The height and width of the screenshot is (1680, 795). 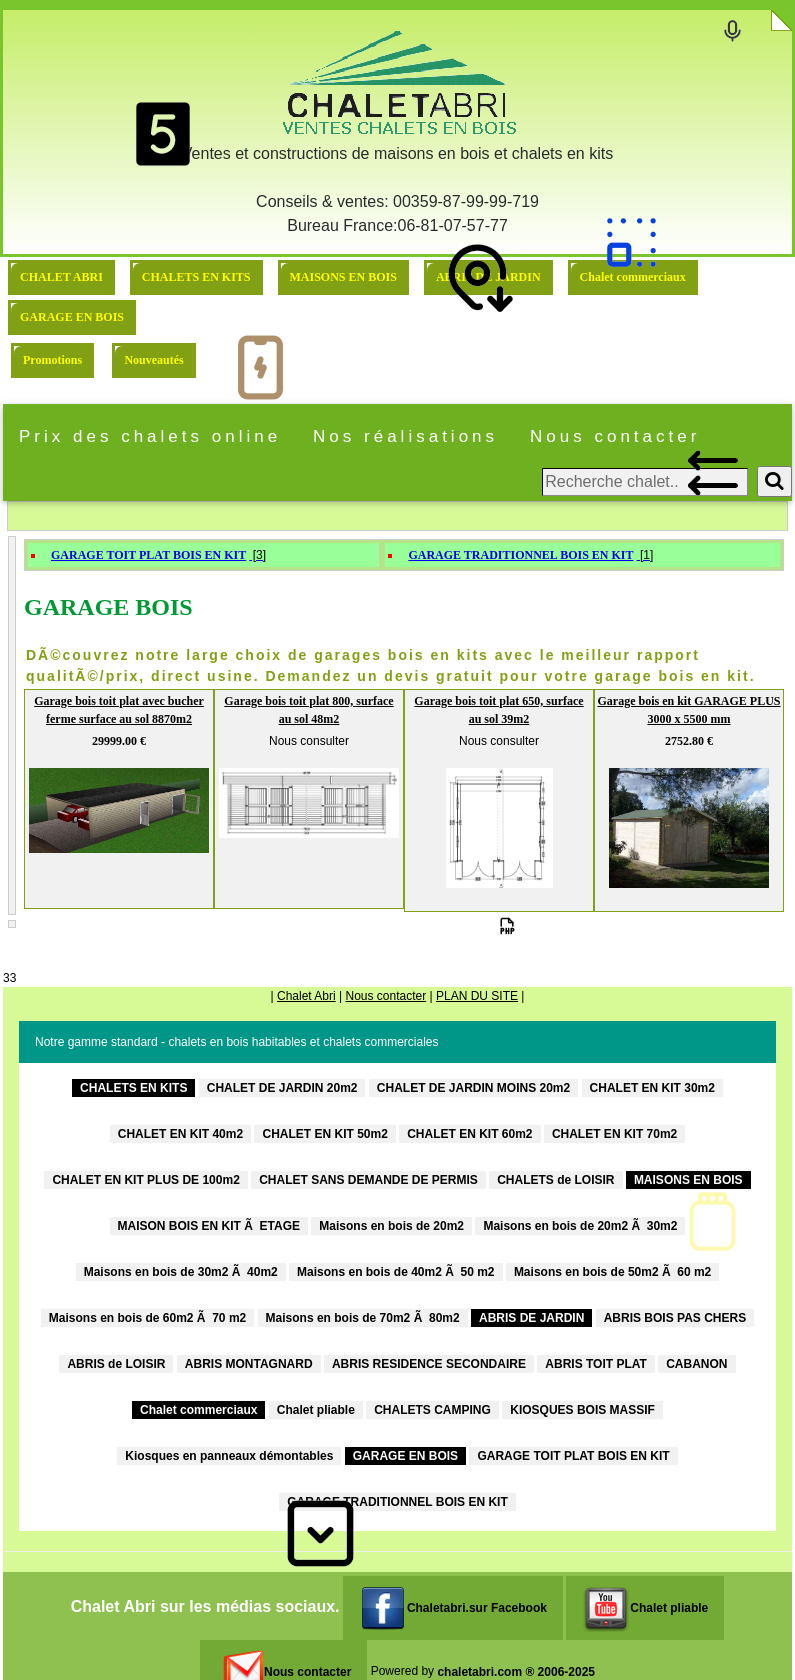 What do you see at coordinates (320, 1533) in the screenshot?
I see `open a dropdown menu` at bounding box center [320, 1533].